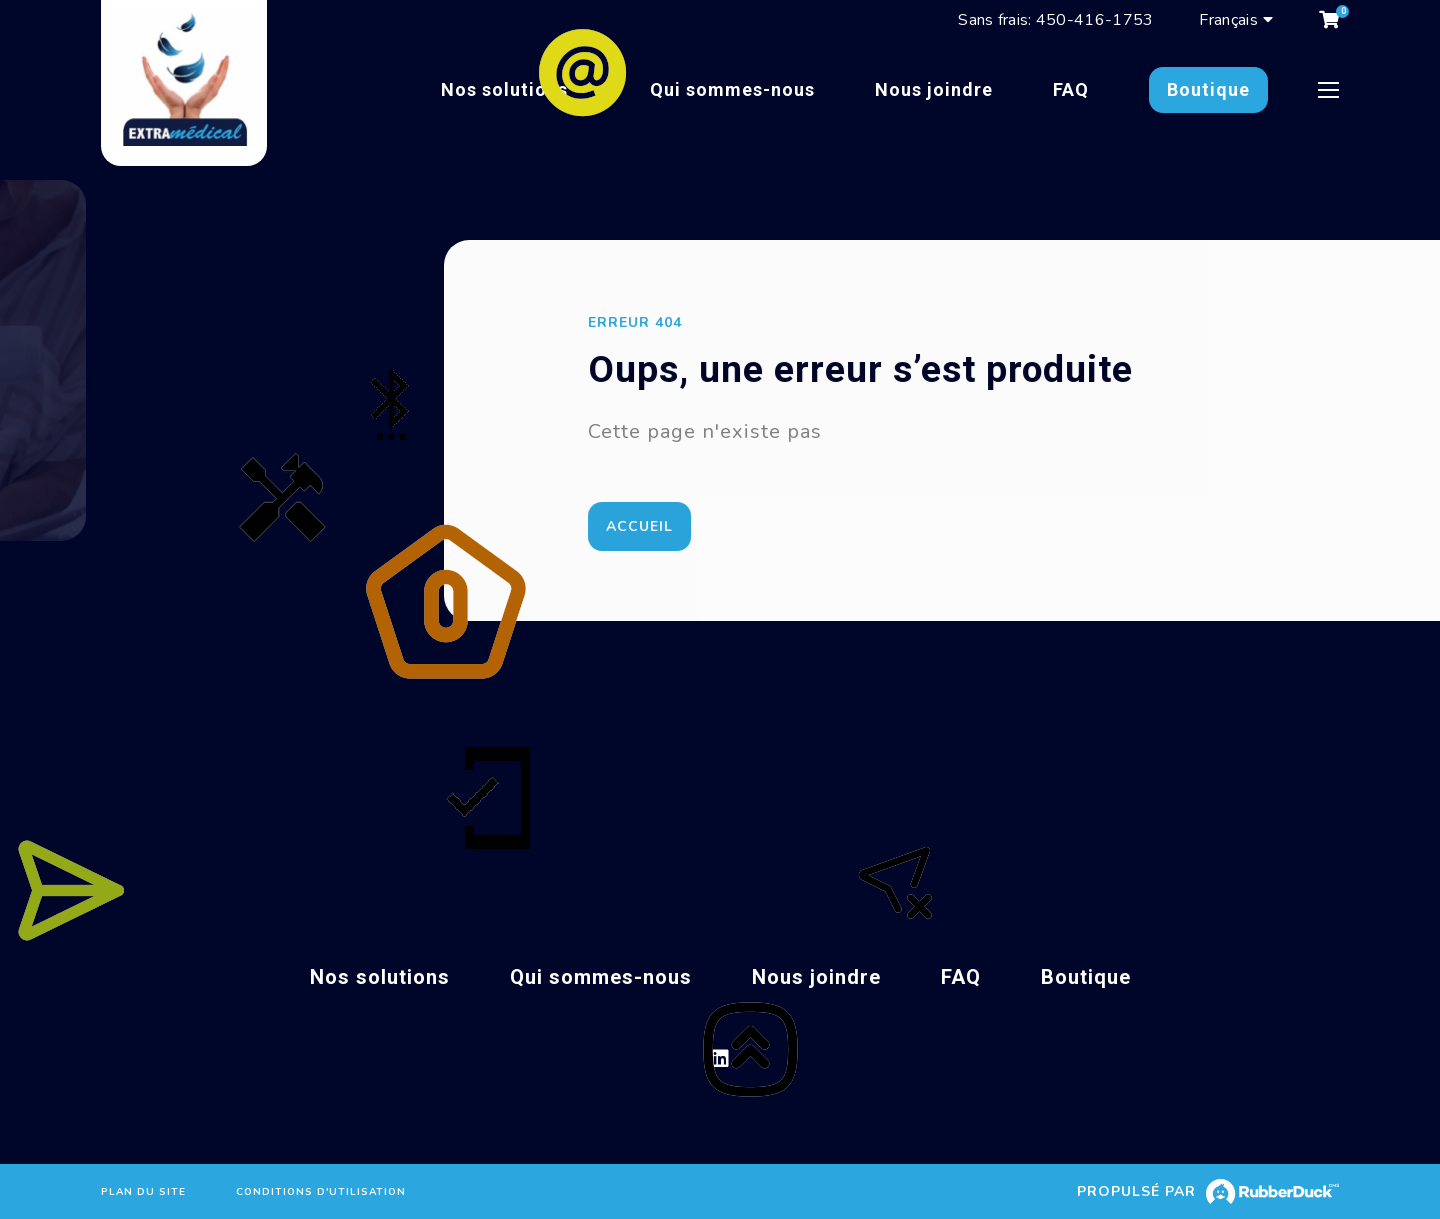 The image size is (1440, 1219). Describe the element at coordinates (68, 890) in the screenshot. I see `send a message` at that location.